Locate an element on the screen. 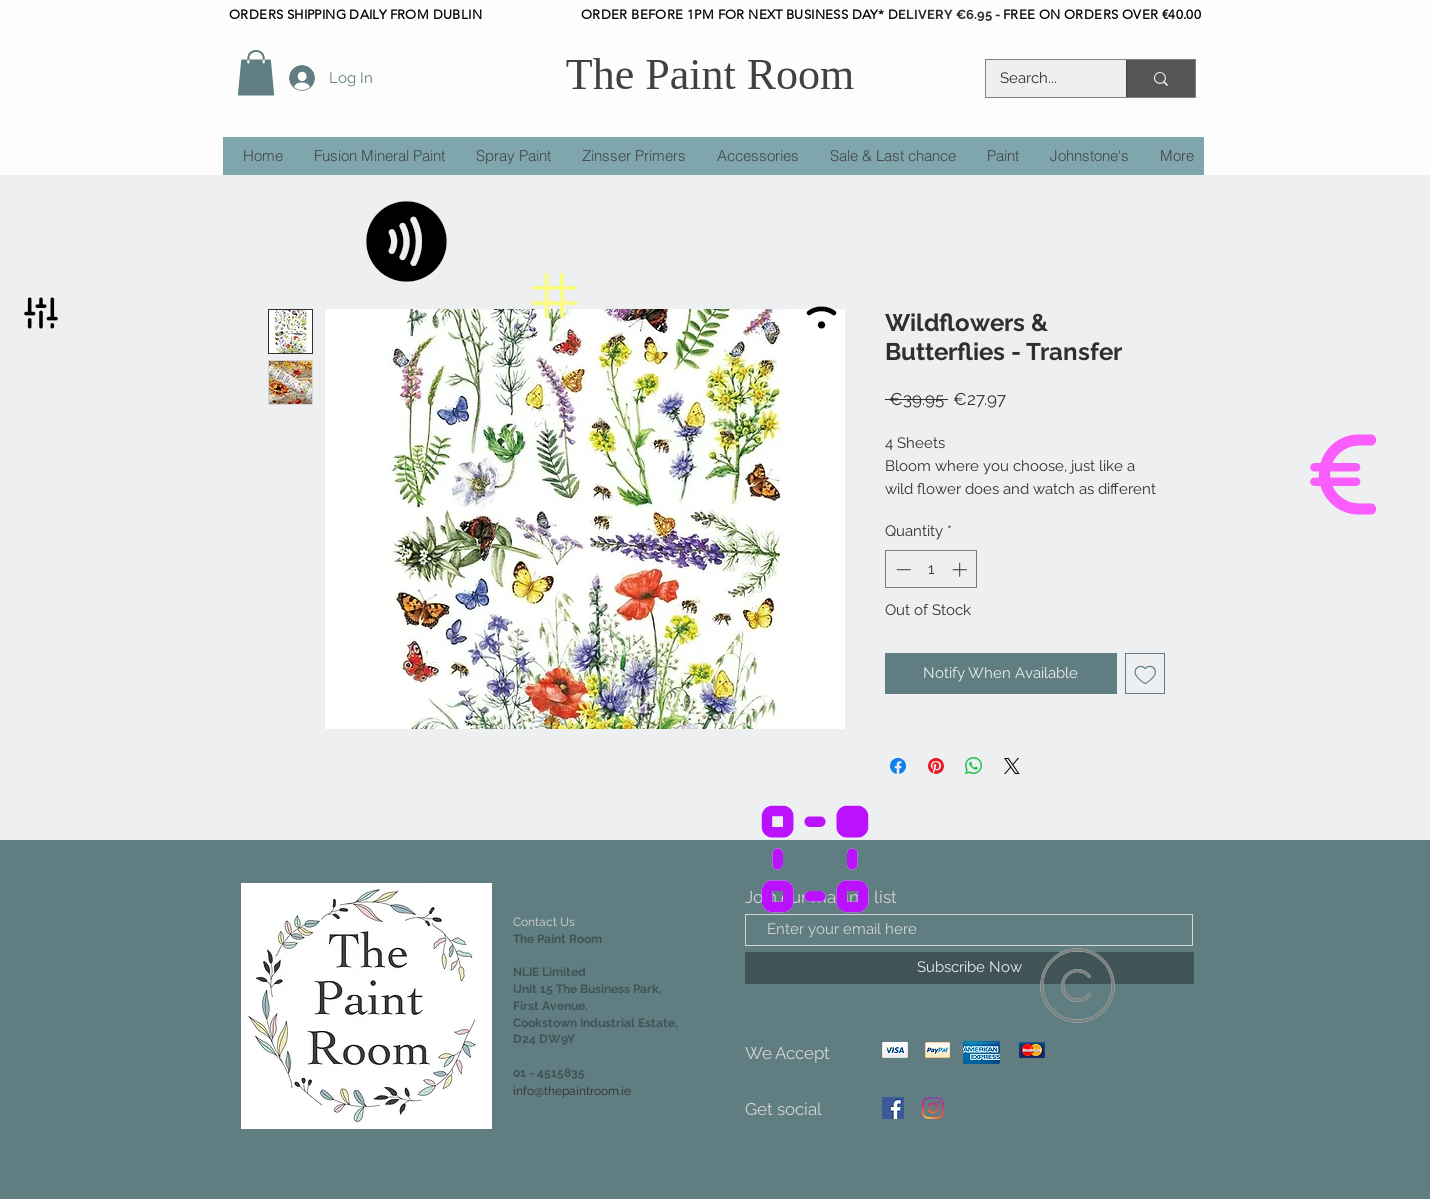  set transform anchor to top-right corner is located at coordinates (815, 859).